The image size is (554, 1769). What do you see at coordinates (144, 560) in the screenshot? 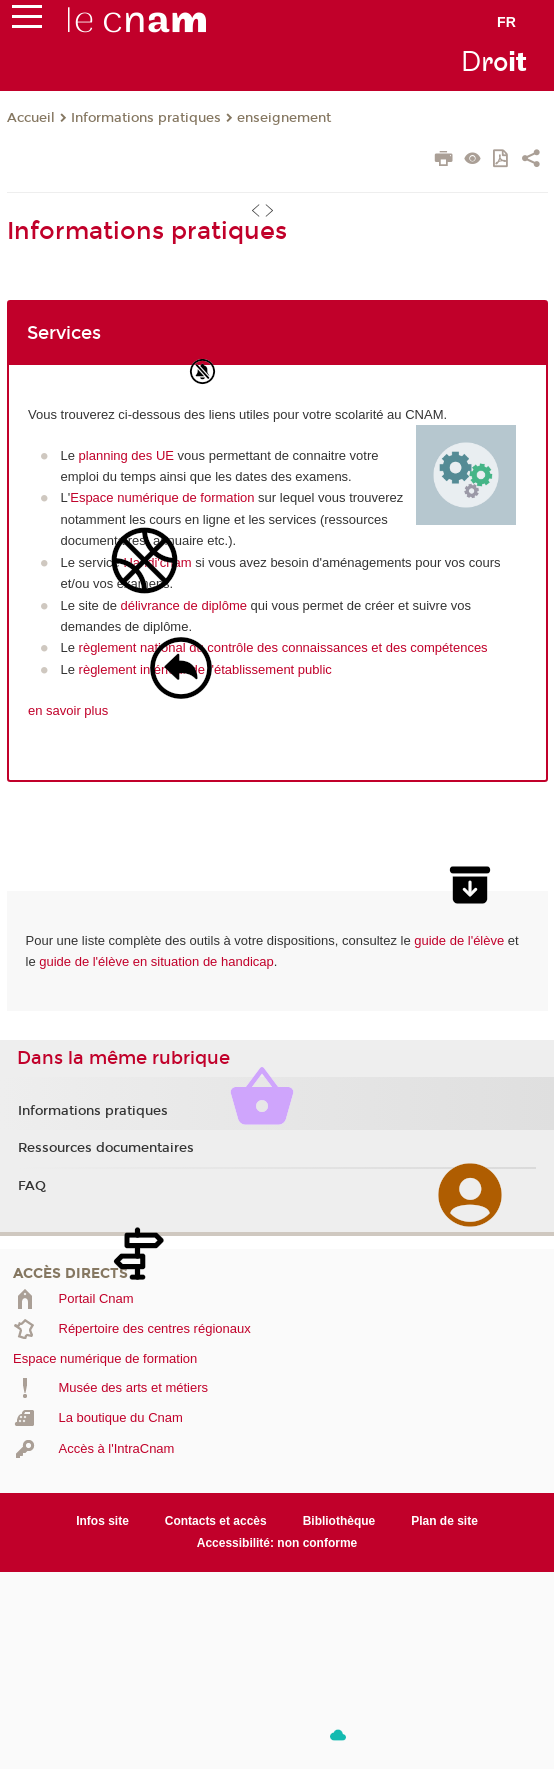
I see `access sports scores and updates` at bounding box center [144, 560].